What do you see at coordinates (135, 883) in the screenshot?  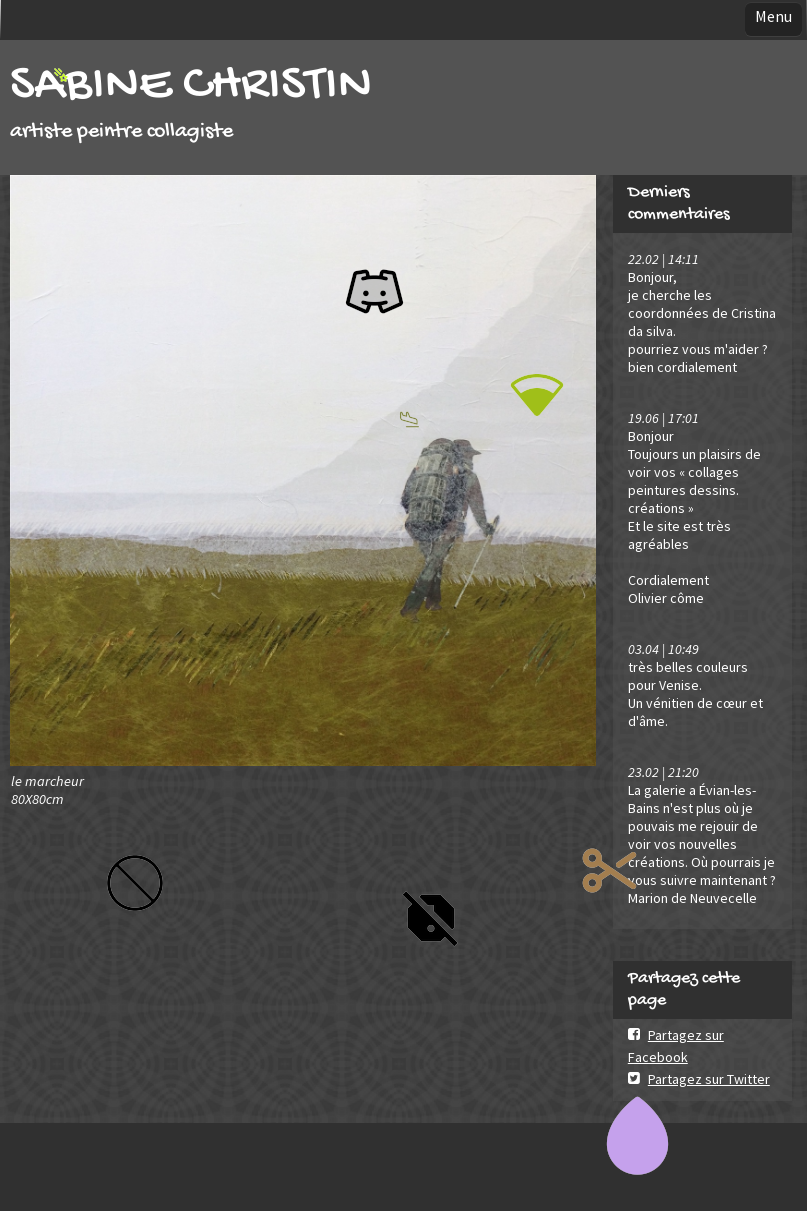 I see `indicates a blocked or prohibited action` at bounding box center [135, 883].